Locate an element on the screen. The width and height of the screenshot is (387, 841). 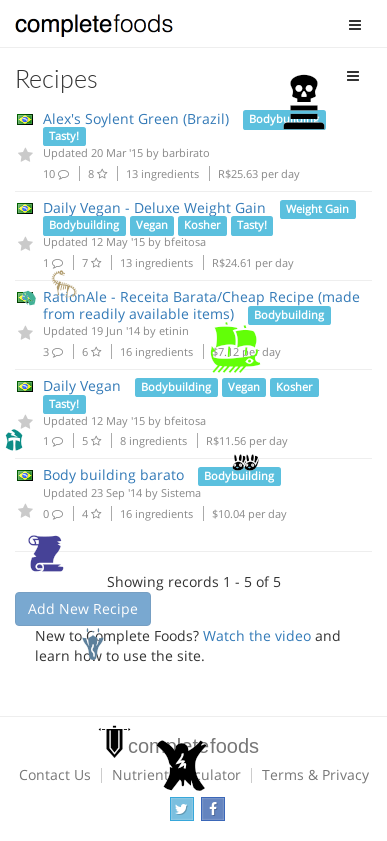
select ancient naval unit in strategy game is located at coordinates (235, 347).